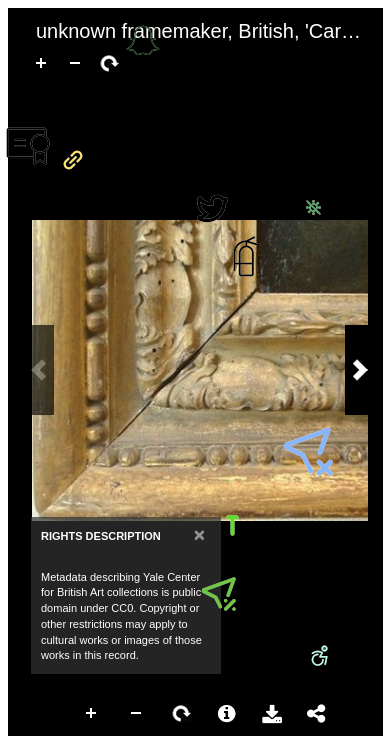 The image size is (383, 736). What do you see at coordinates (143, 41) in the screenshot?
I see `open Snapchat app` at bounding box center [143, 41].